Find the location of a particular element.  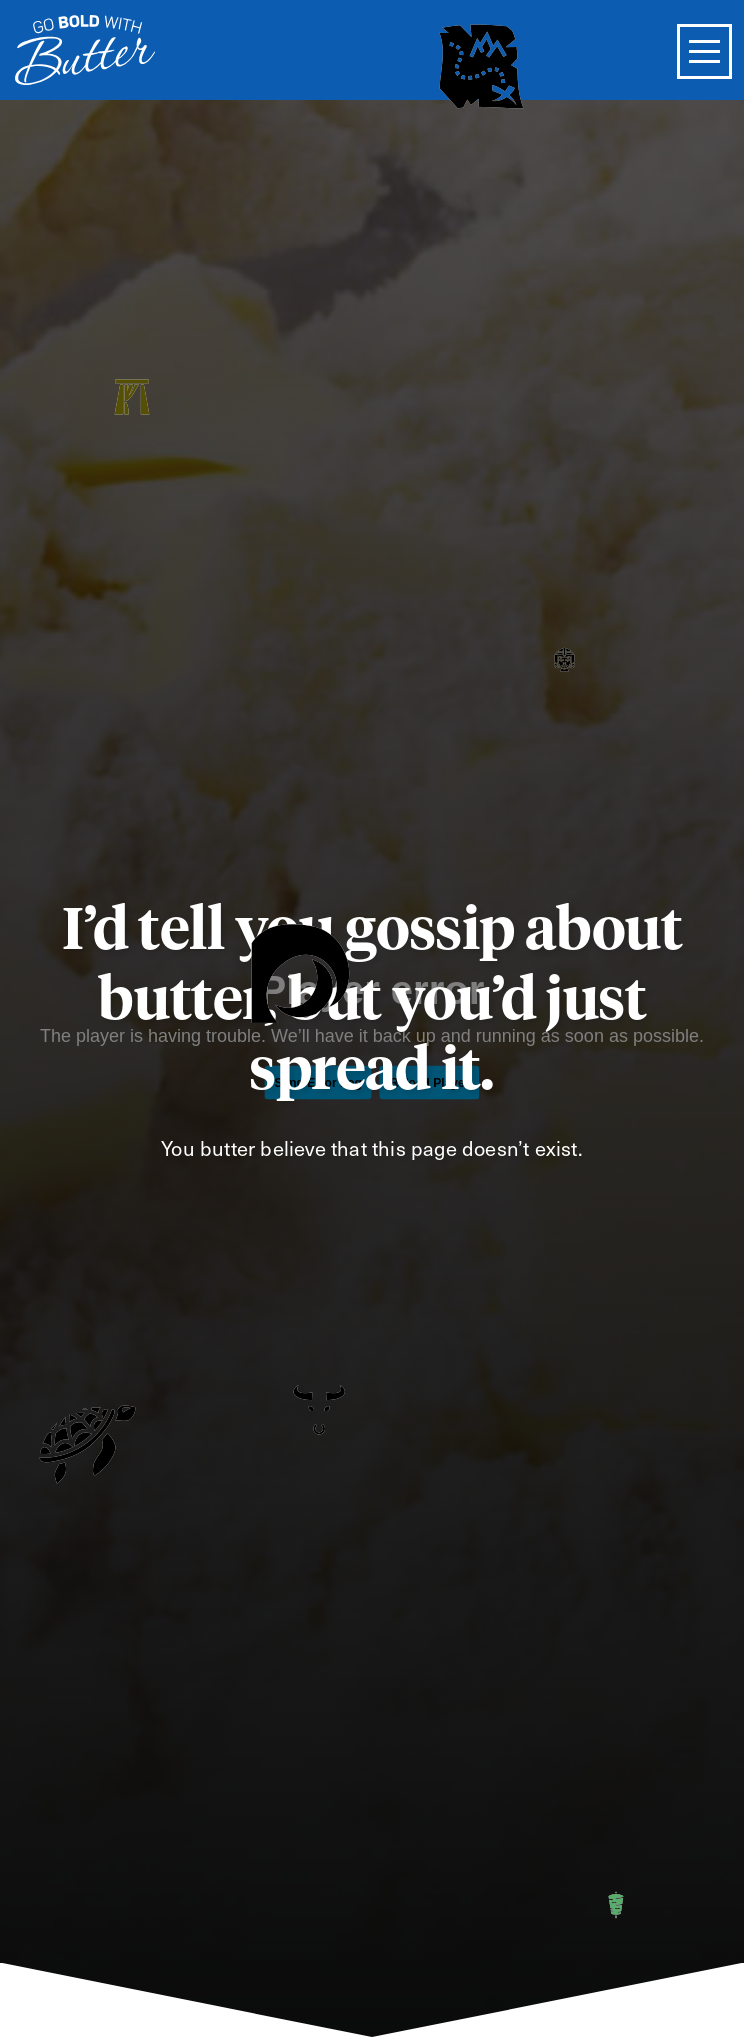

represents a bull or taurus zodiac sign is located at coordinates (319, 1410).